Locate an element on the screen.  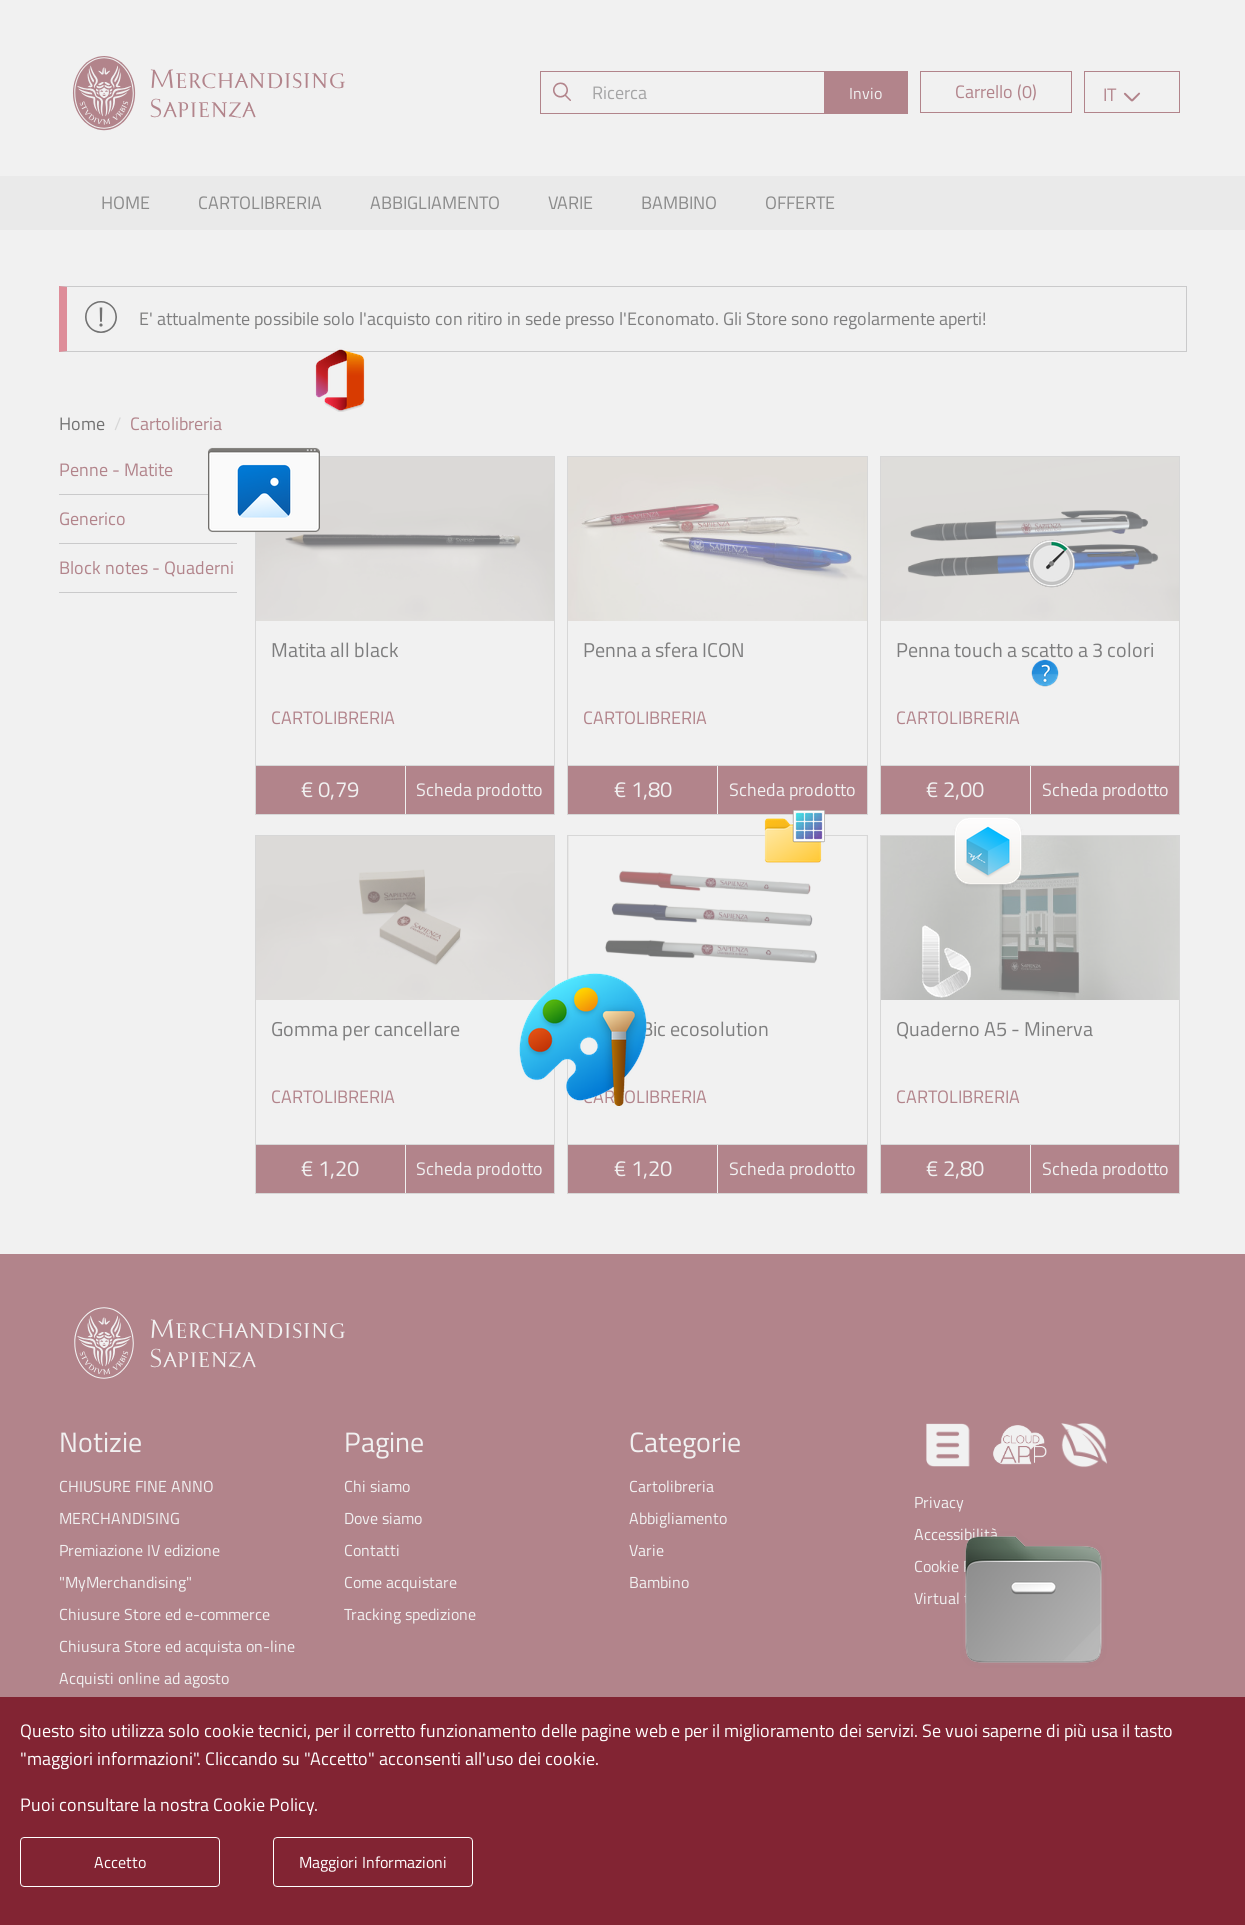
open the help or support center is located at coordinates (1045, 673).